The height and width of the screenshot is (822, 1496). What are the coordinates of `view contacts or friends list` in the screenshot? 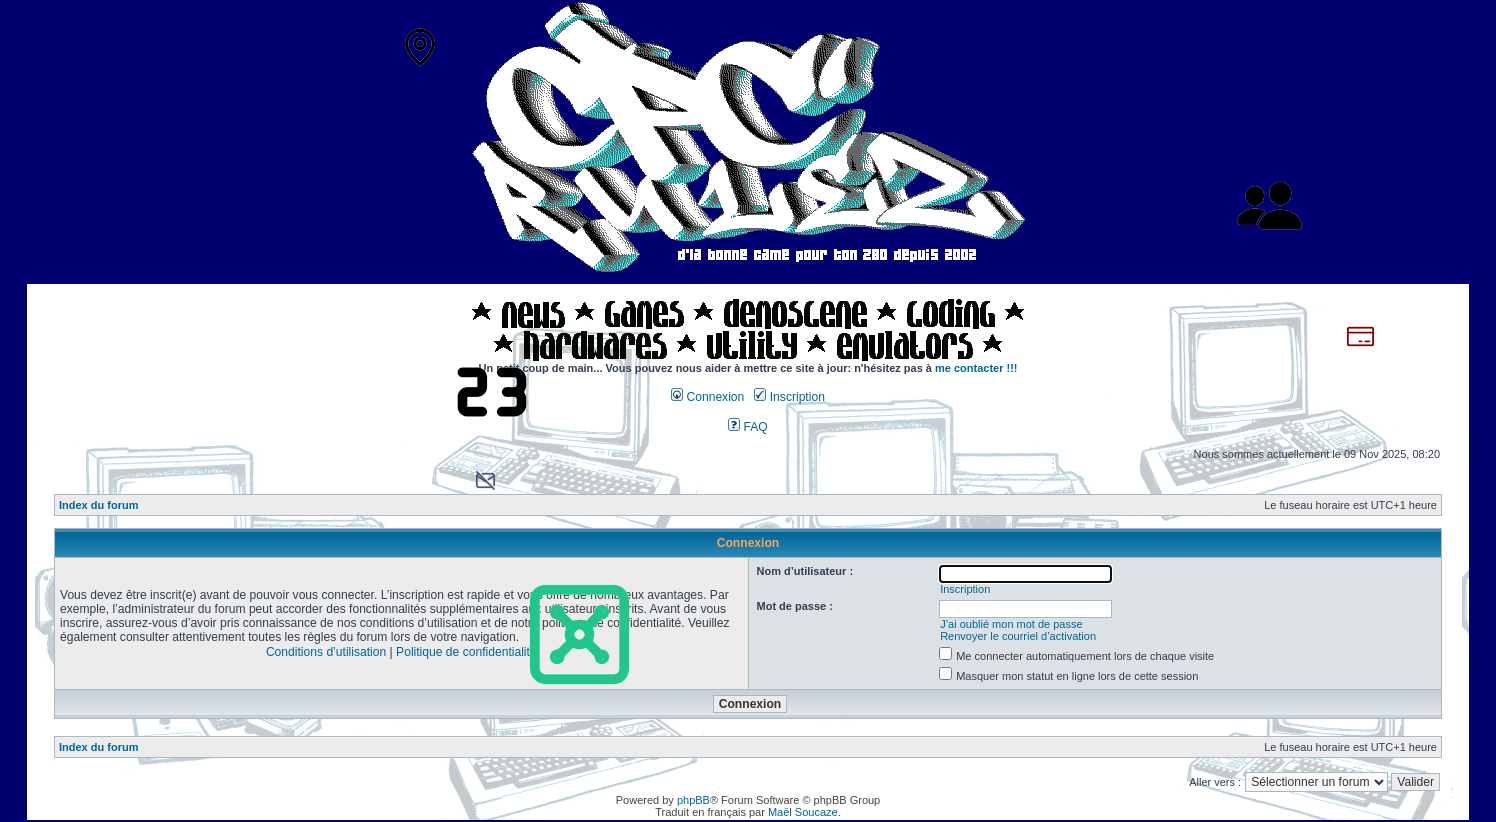 It's located at (1269, 205).